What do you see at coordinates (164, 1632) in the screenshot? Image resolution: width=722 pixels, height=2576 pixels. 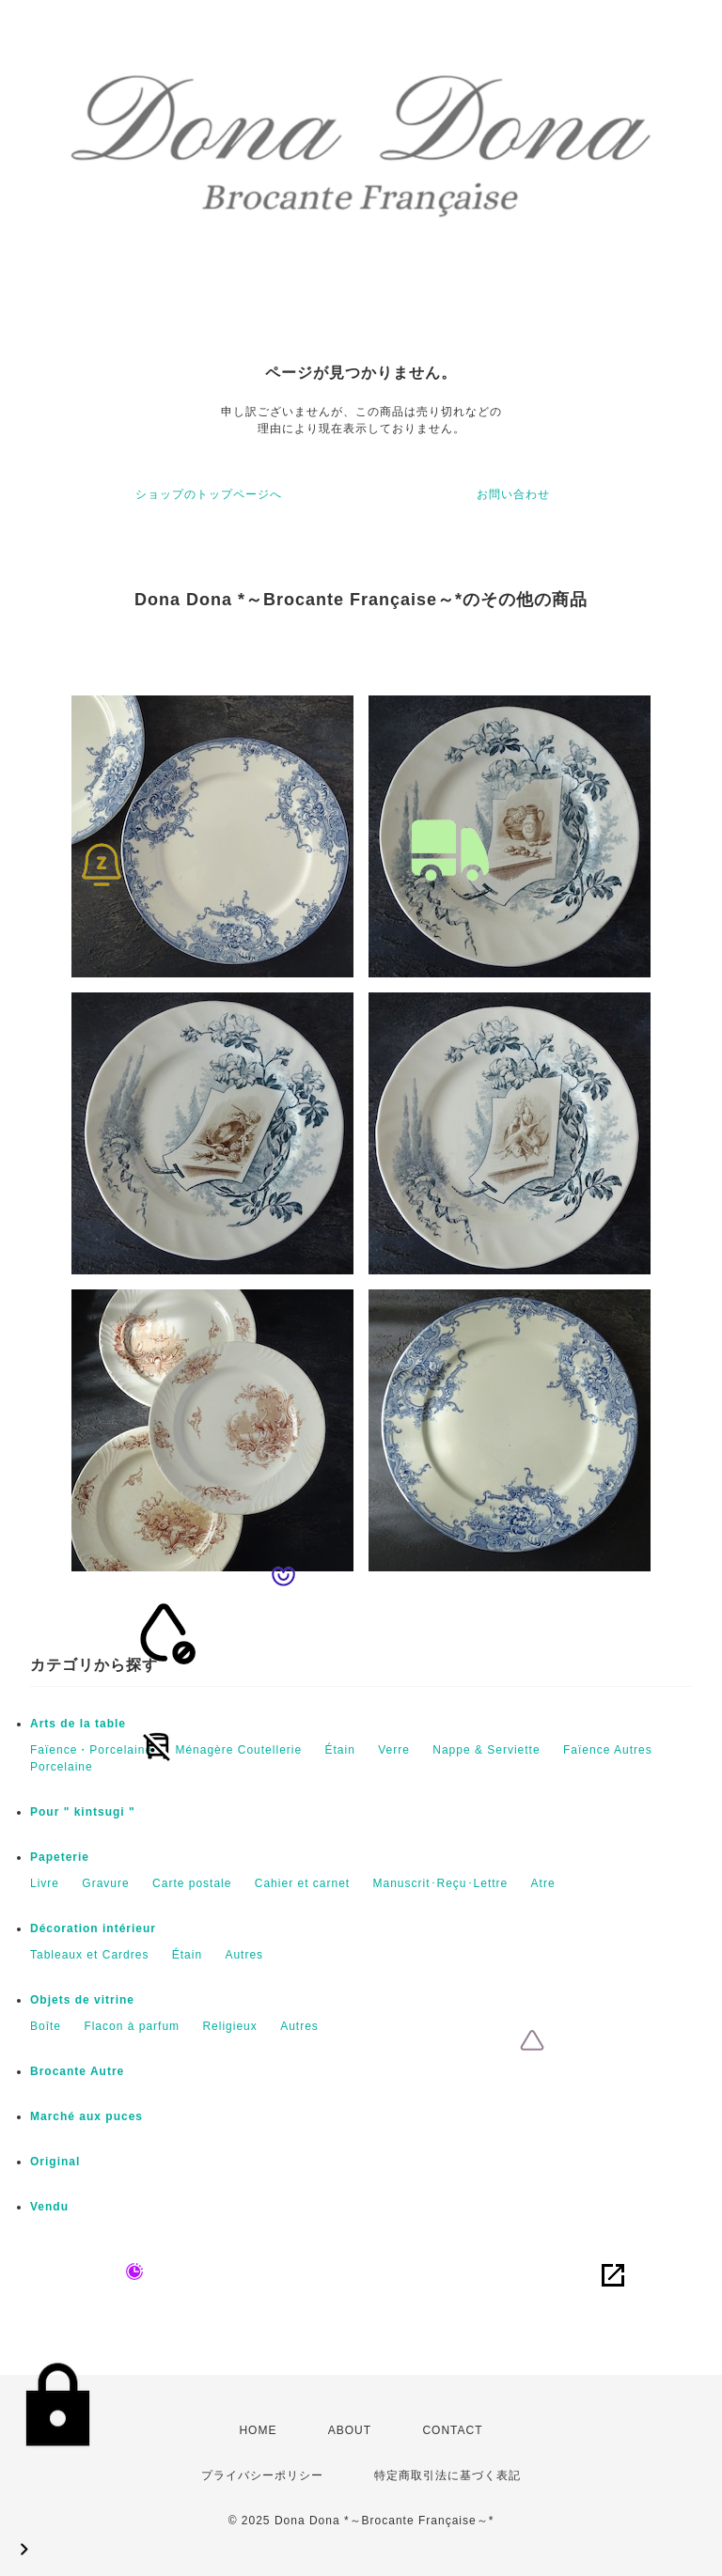 I see `disable water or liquid-related feature` at bounding box center [164, 1632].